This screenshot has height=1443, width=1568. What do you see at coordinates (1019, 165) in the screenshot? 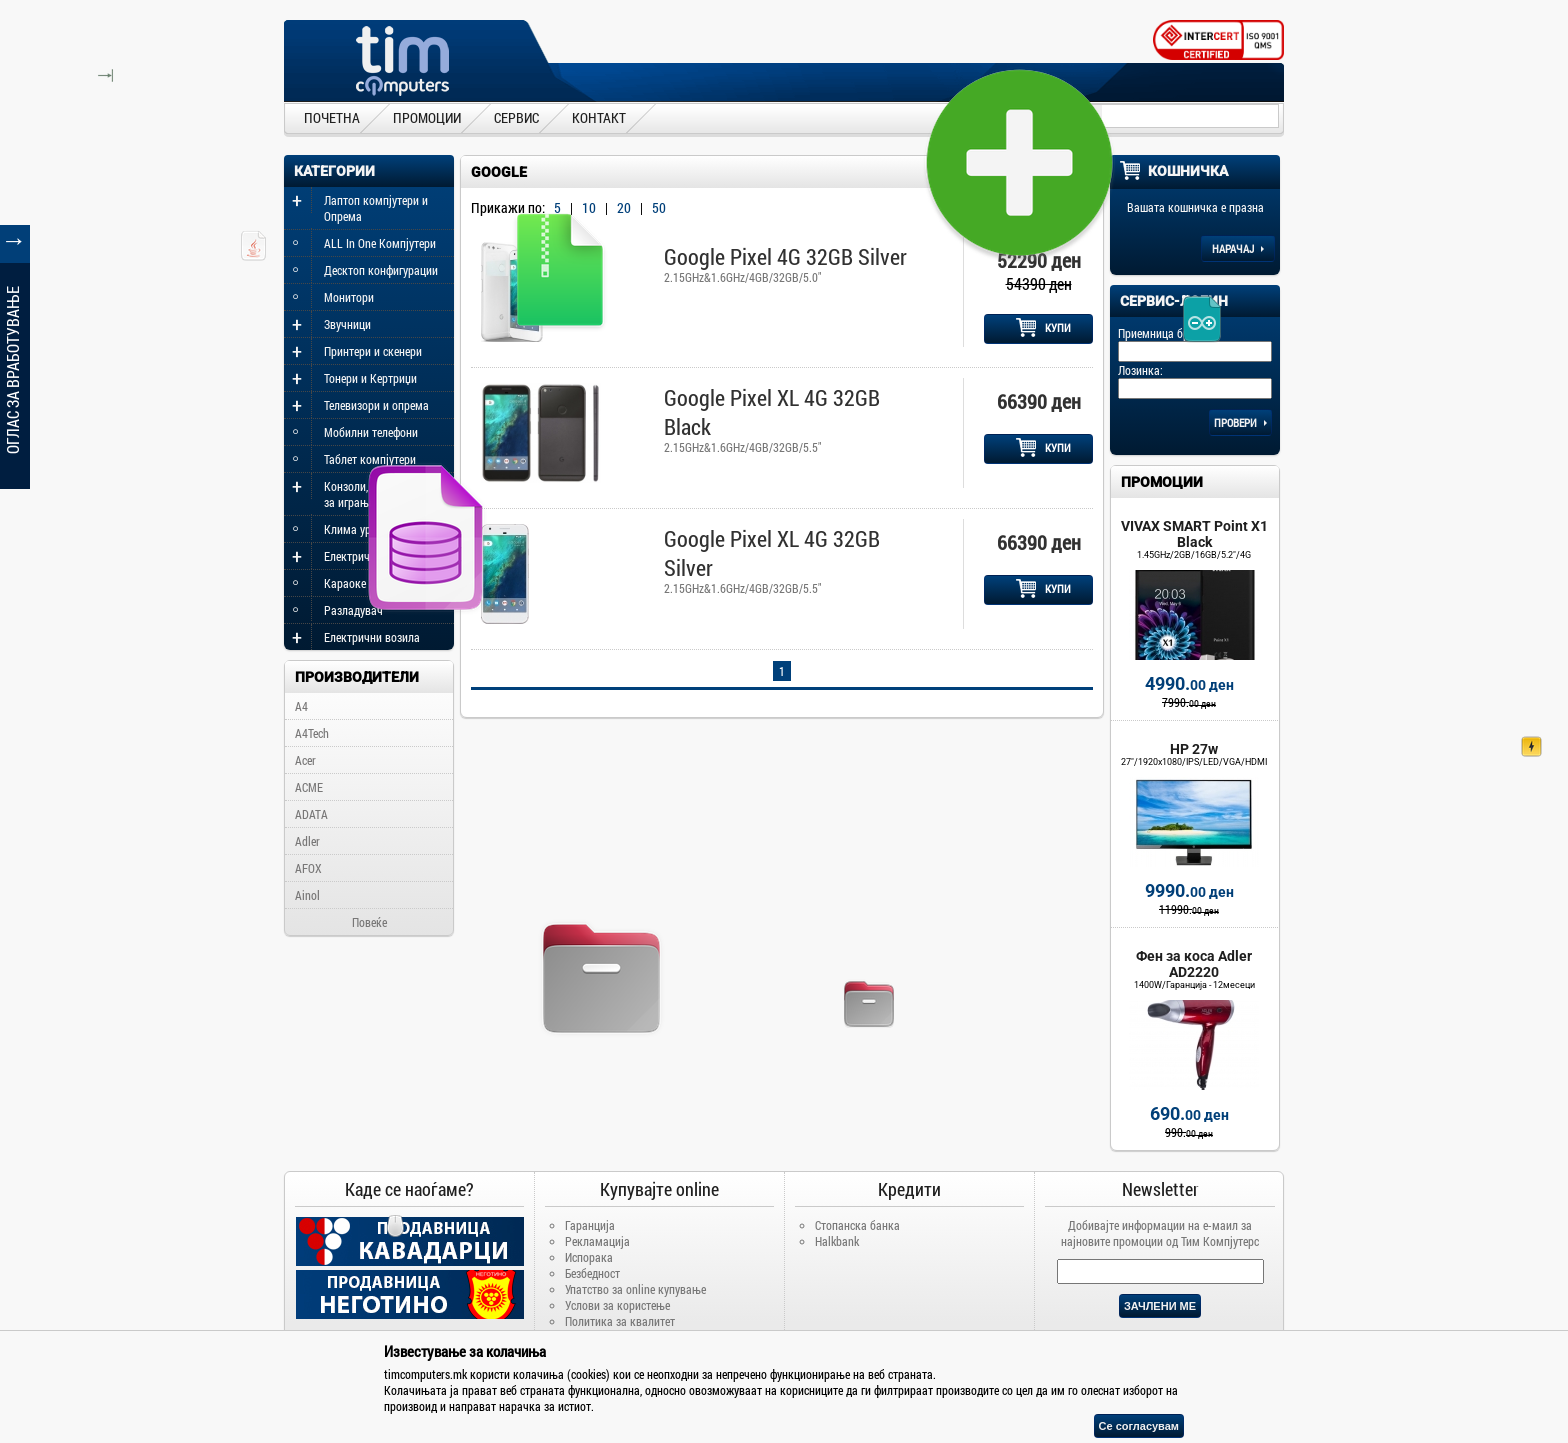
I see `add a new item to the list` at bounding box center [1019, 165].